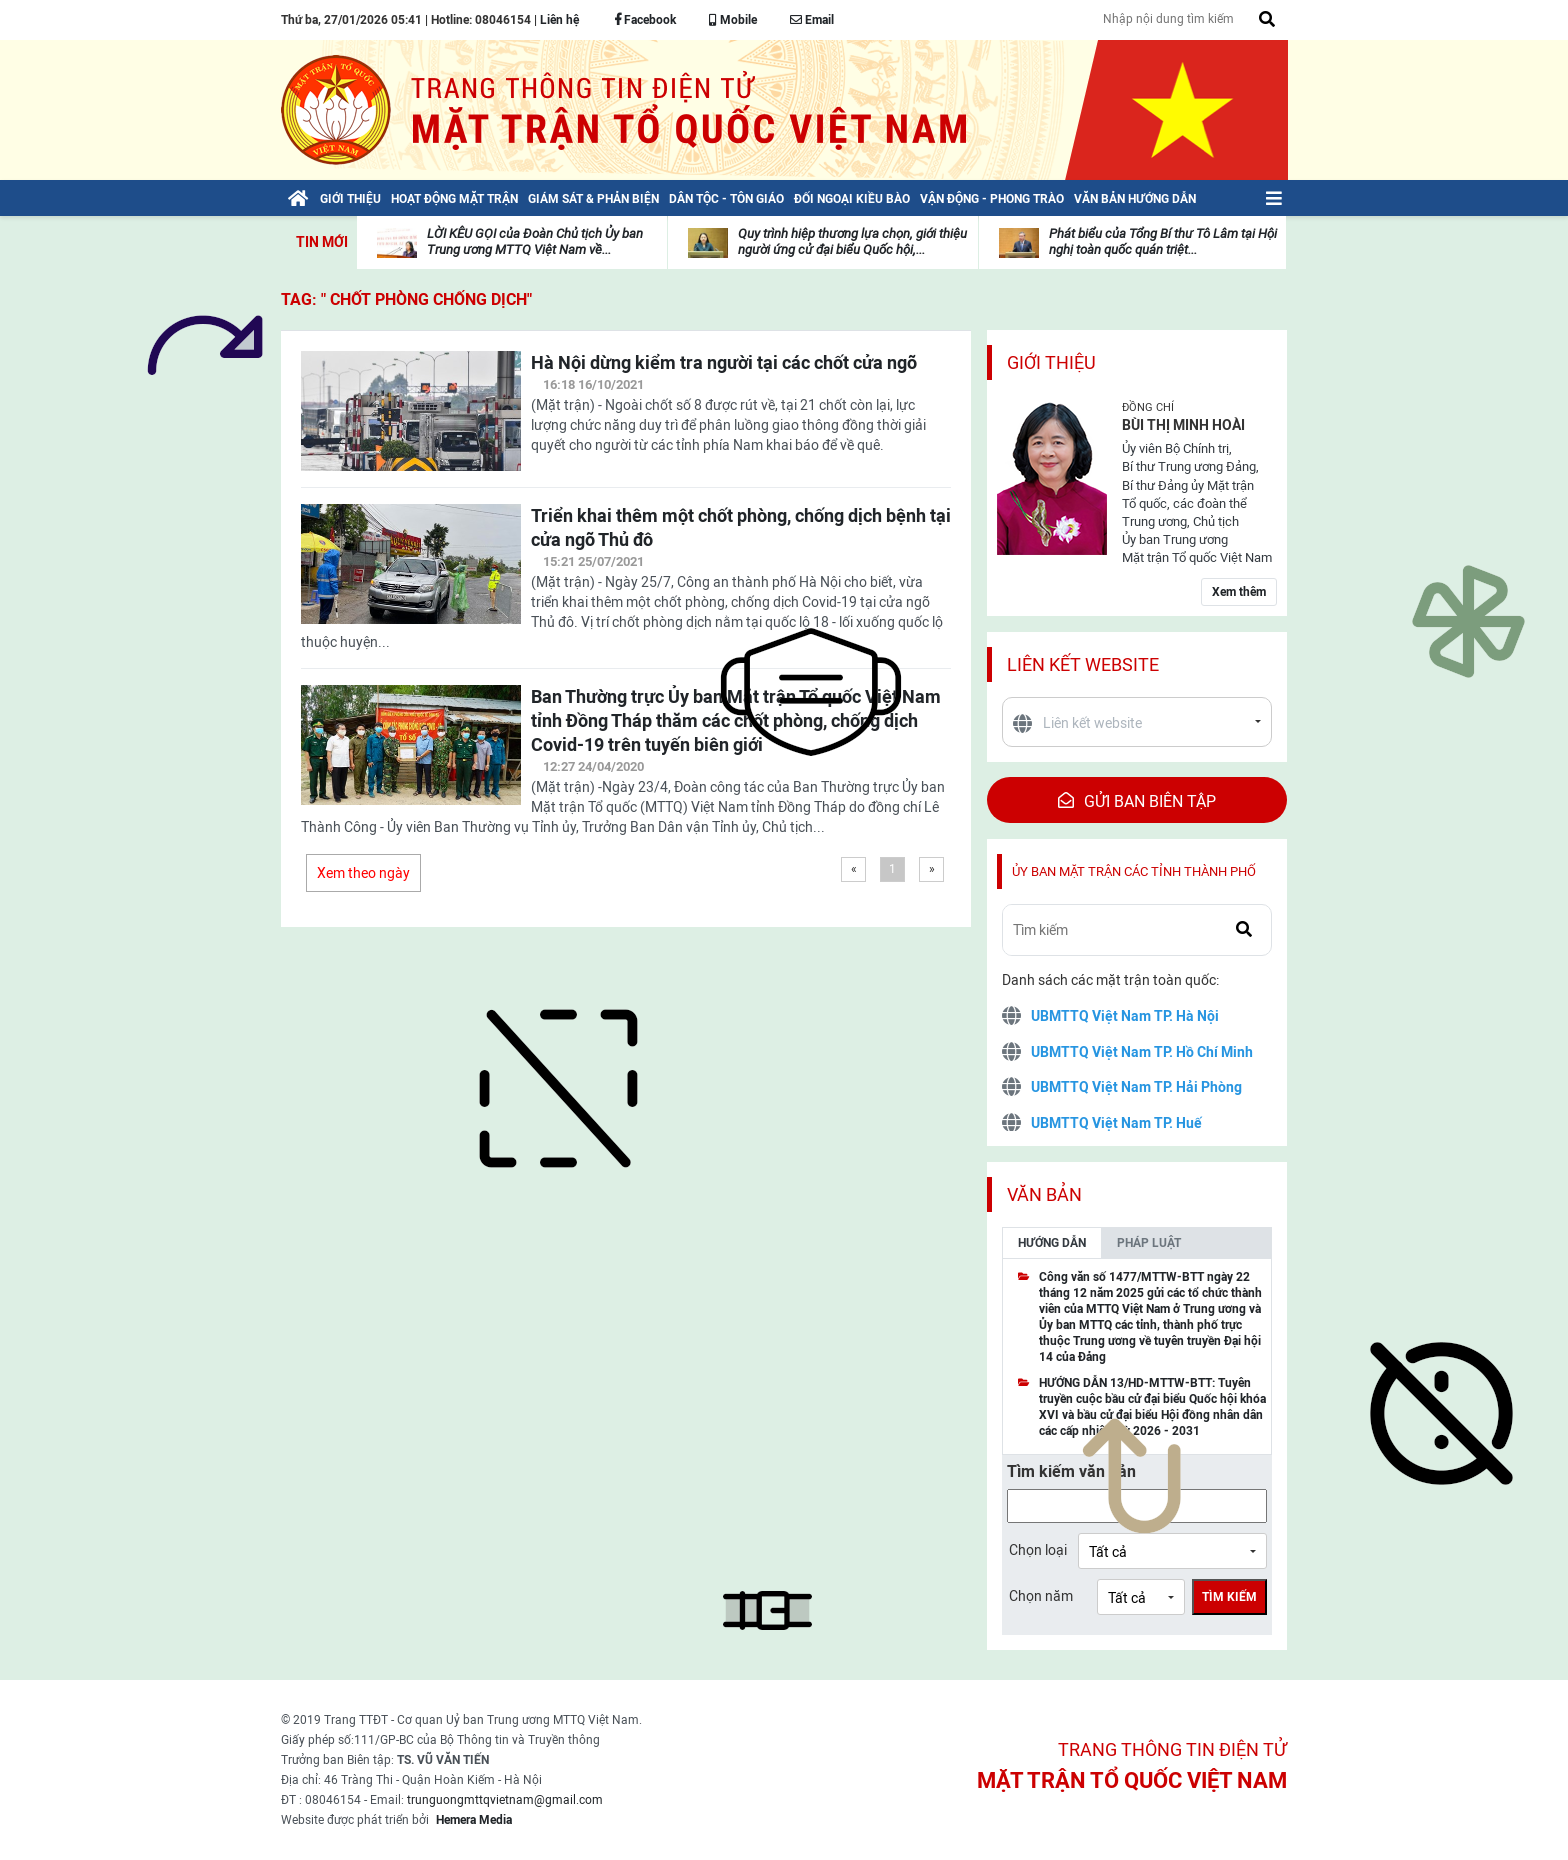 The image size is (1568, 1860). What do you see at coordinates (203, 341) in the screenshot?
I see `redo an action` at bounding box center [203, 341].